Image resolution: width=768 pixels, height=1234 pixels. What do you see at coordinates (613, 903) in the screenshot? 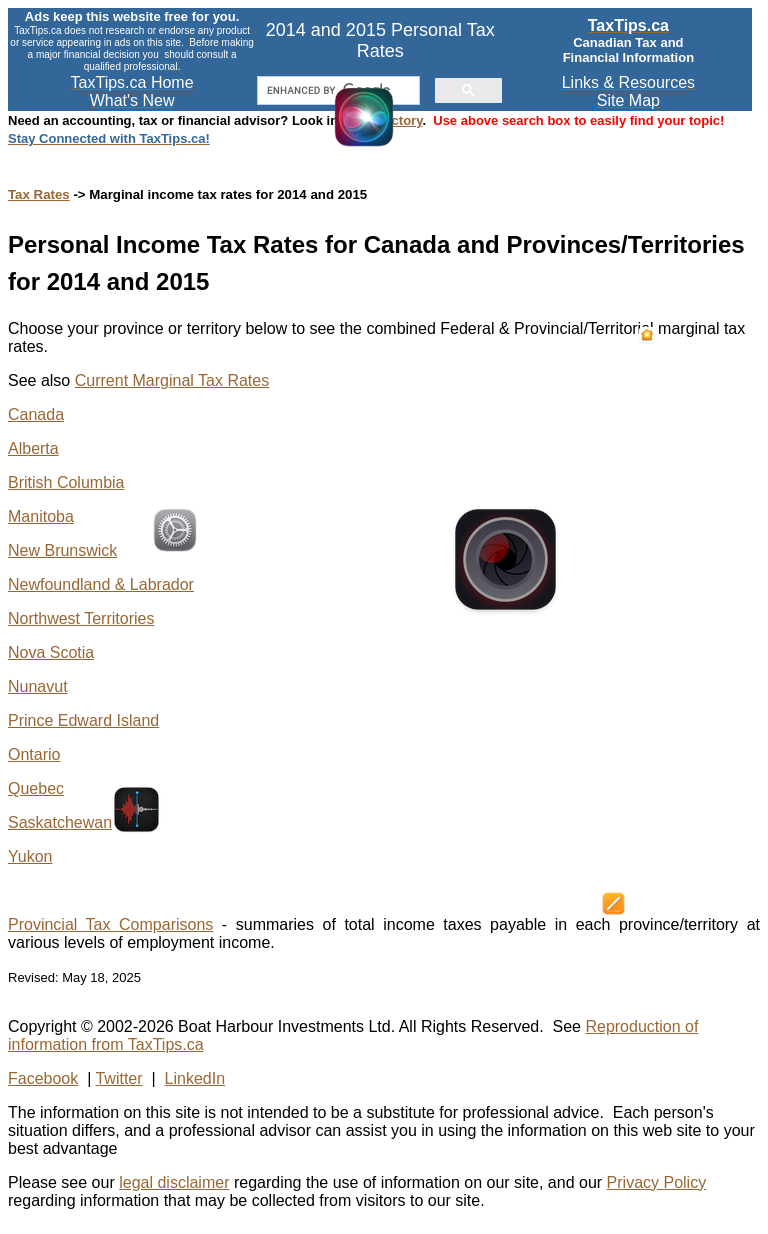
I see `open Apple Pages document editor` at bounding box center [613, 903].